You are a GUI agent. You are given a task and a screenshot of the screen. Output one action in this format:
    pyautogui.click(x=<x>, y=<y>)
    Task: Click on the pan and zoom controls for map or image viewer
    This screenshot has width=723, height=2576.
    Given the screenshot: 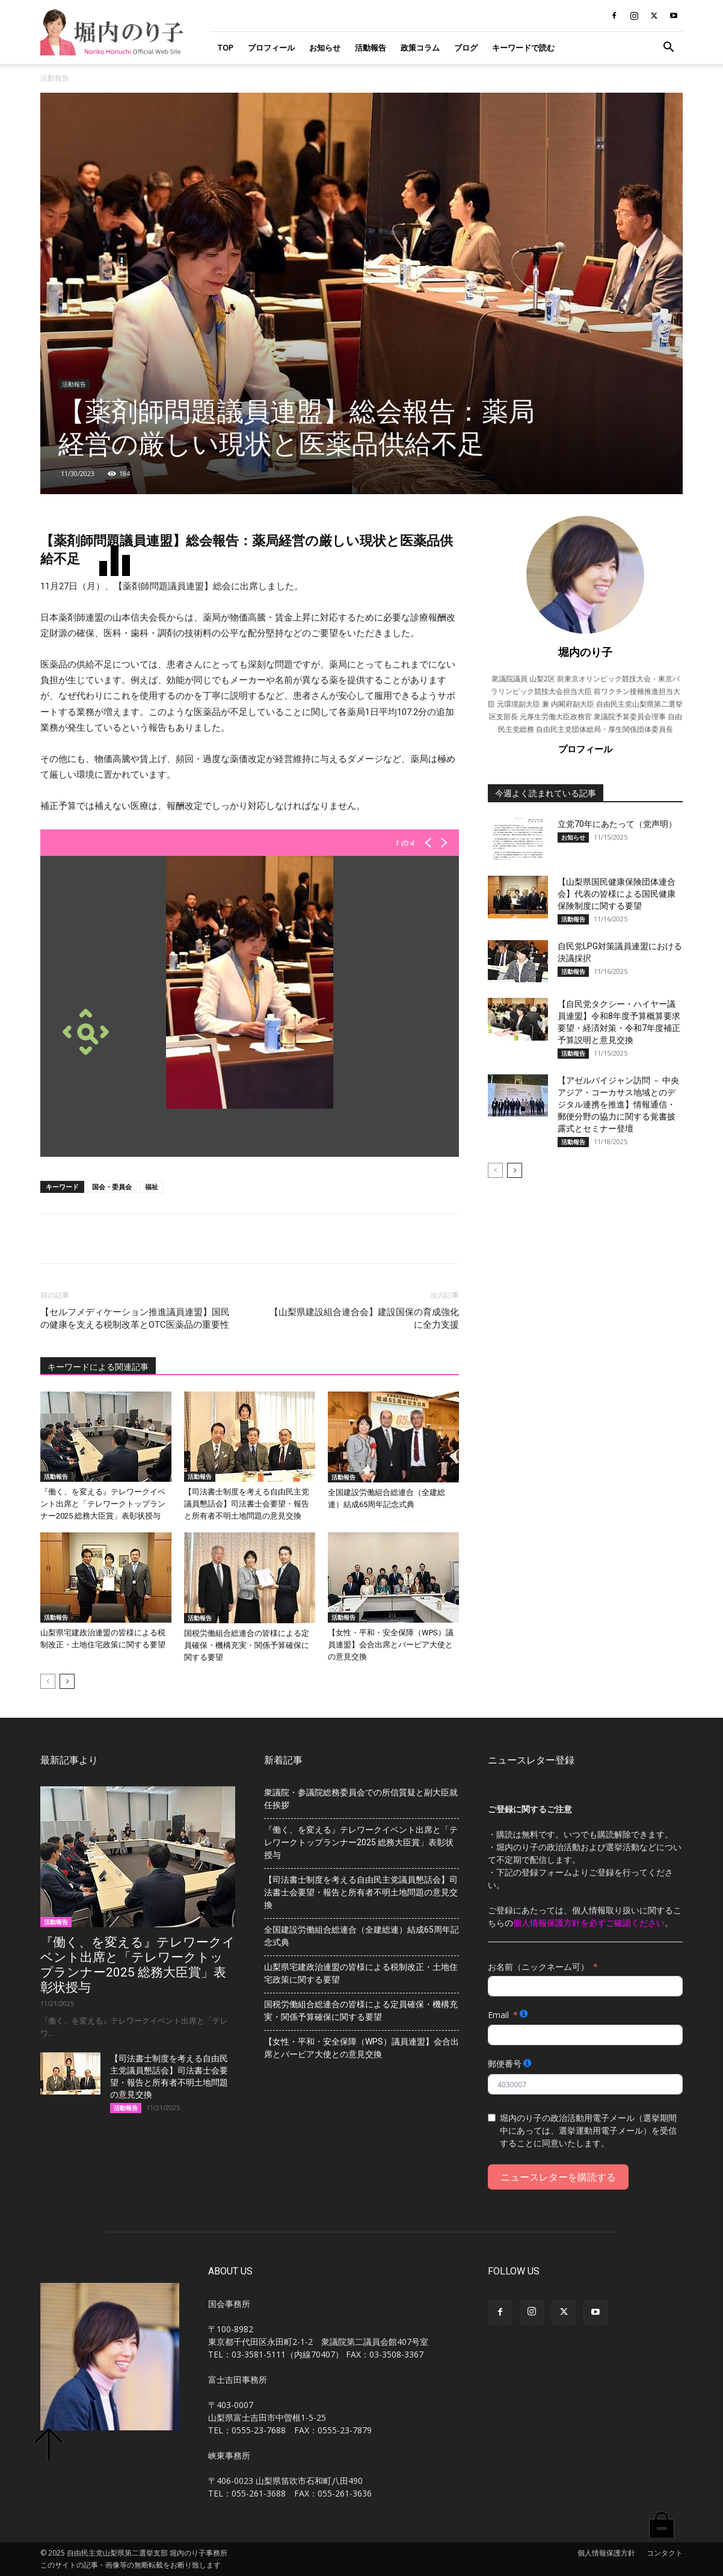 What is the action you would take?
    pyautogui.click(x=85, y=1032)
    